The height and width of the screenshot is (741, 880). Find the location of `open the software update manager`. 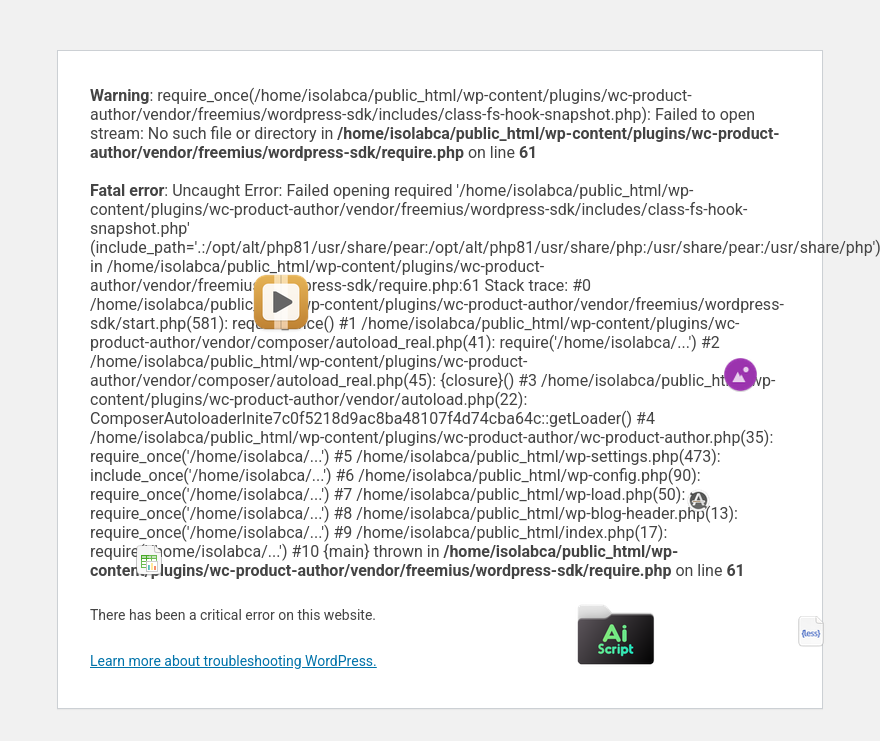

open the software update manager is located at coordinates (698, 500).